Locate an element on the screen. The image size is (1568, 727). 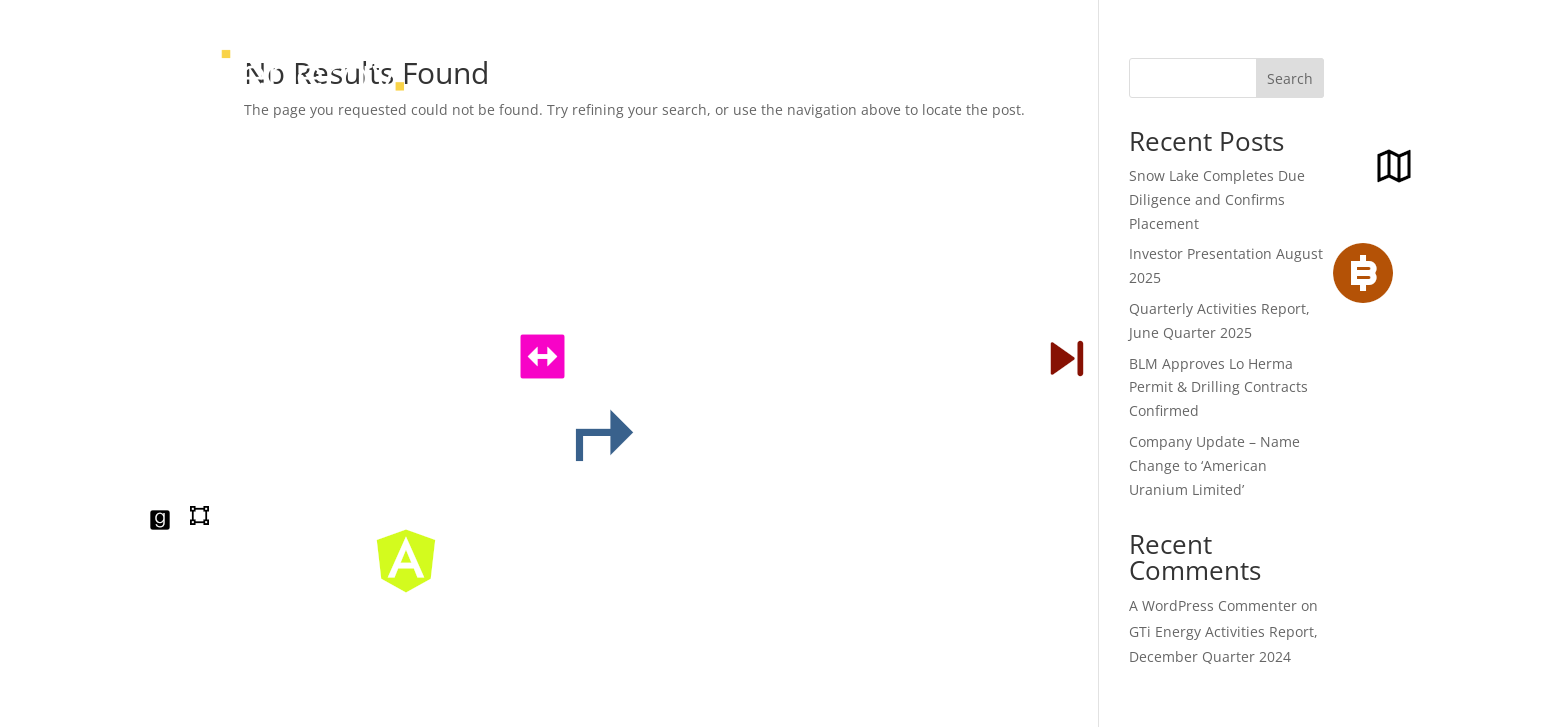
open the goodreads app is located at coordinates (160, 520).